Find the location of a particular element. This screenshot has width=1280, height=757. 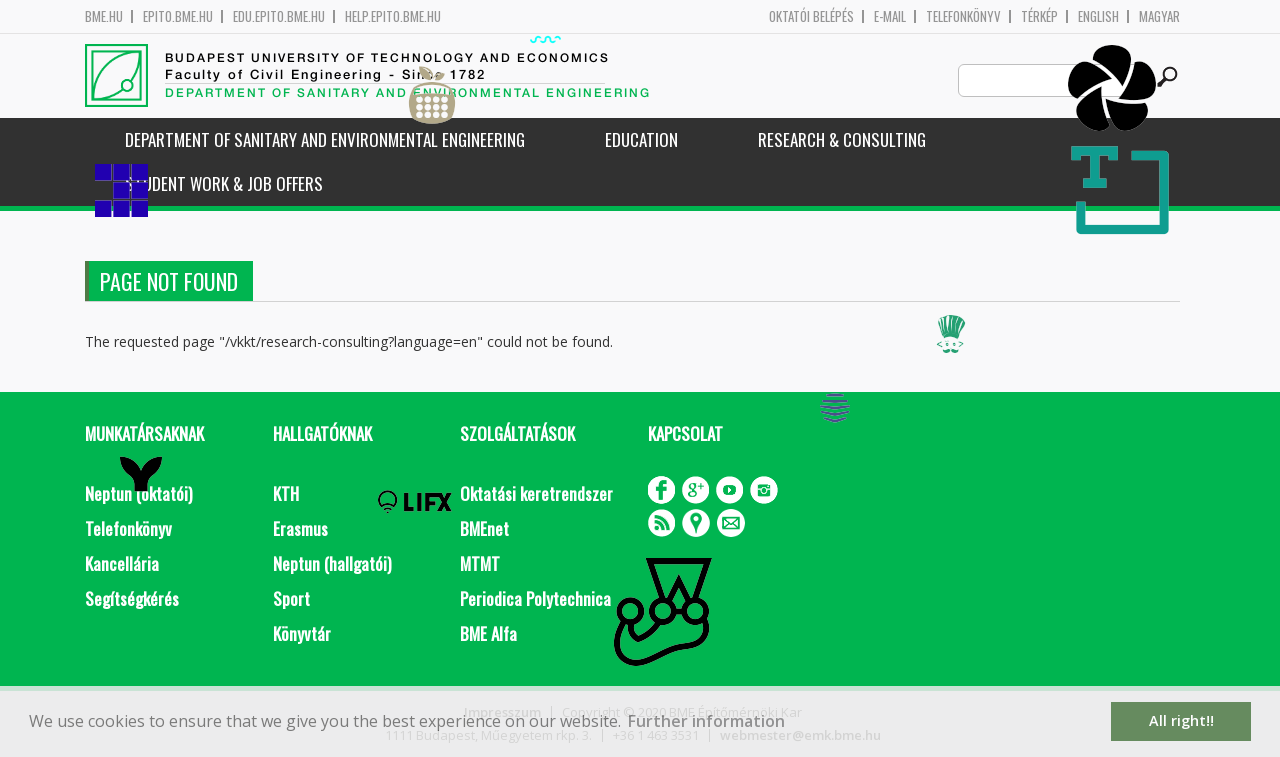

nutritionix logo is located at coordinates (432, 95).